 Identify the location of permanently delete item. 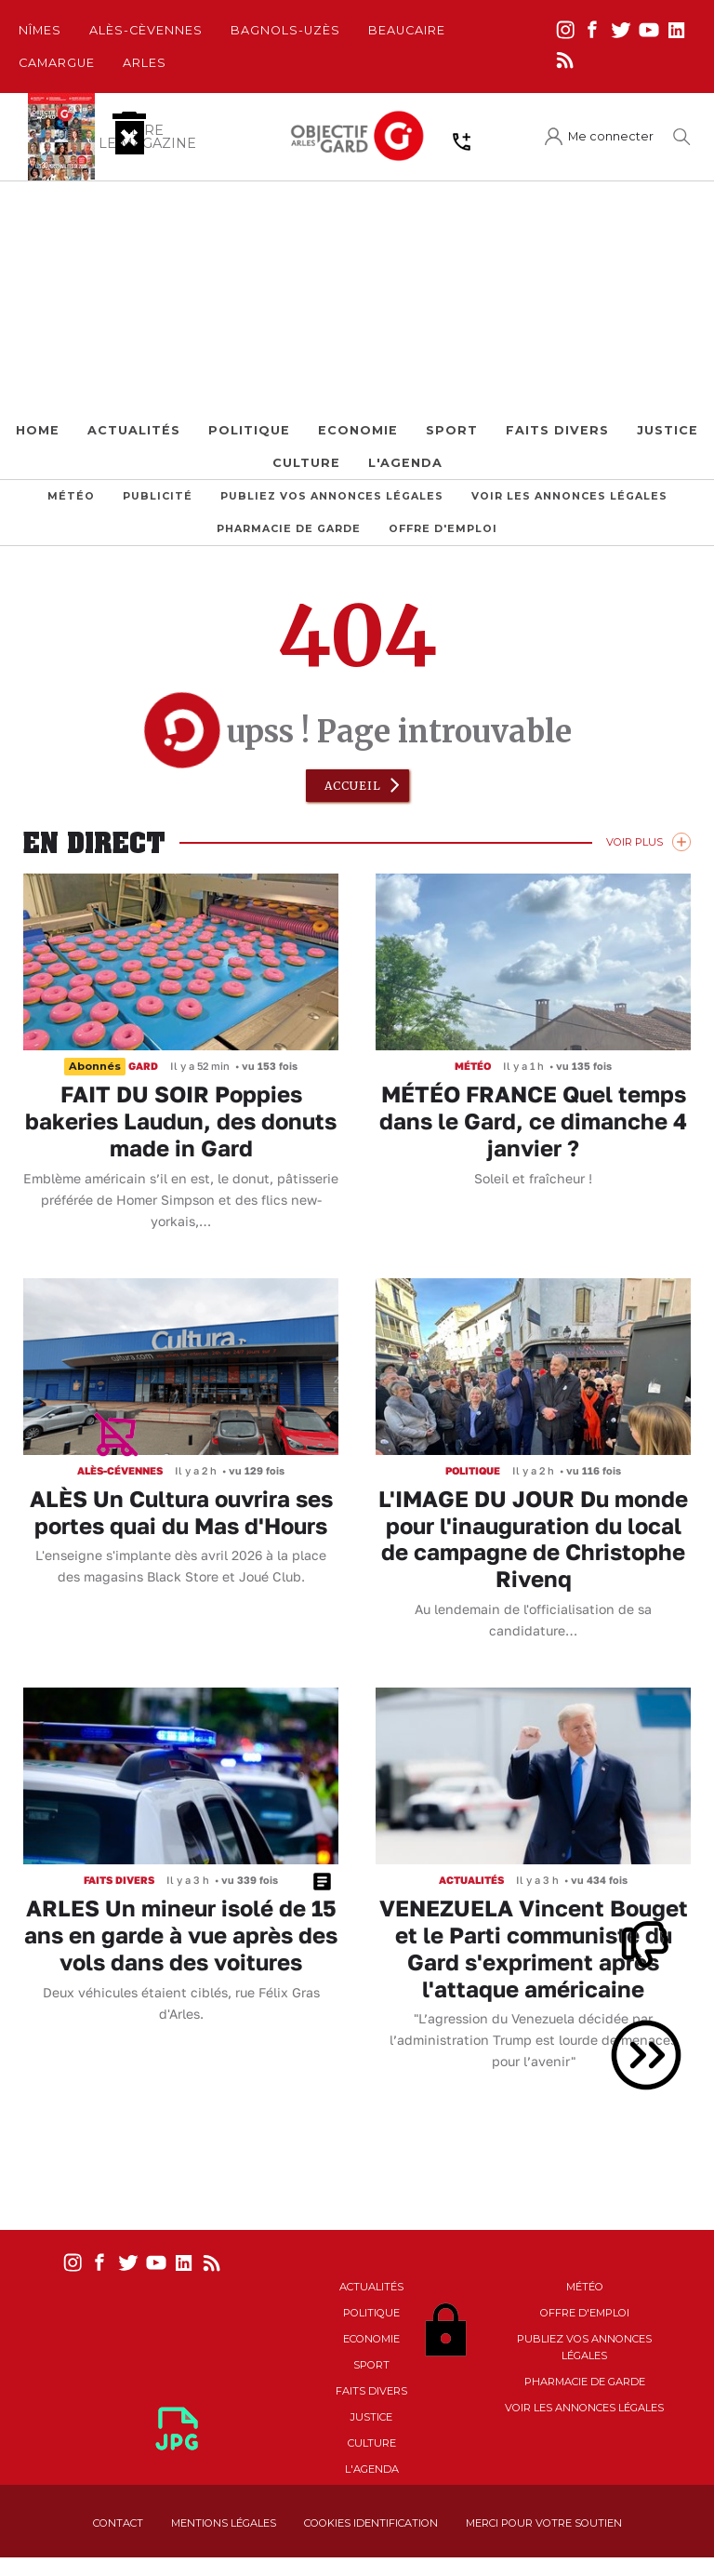
(129, 133).